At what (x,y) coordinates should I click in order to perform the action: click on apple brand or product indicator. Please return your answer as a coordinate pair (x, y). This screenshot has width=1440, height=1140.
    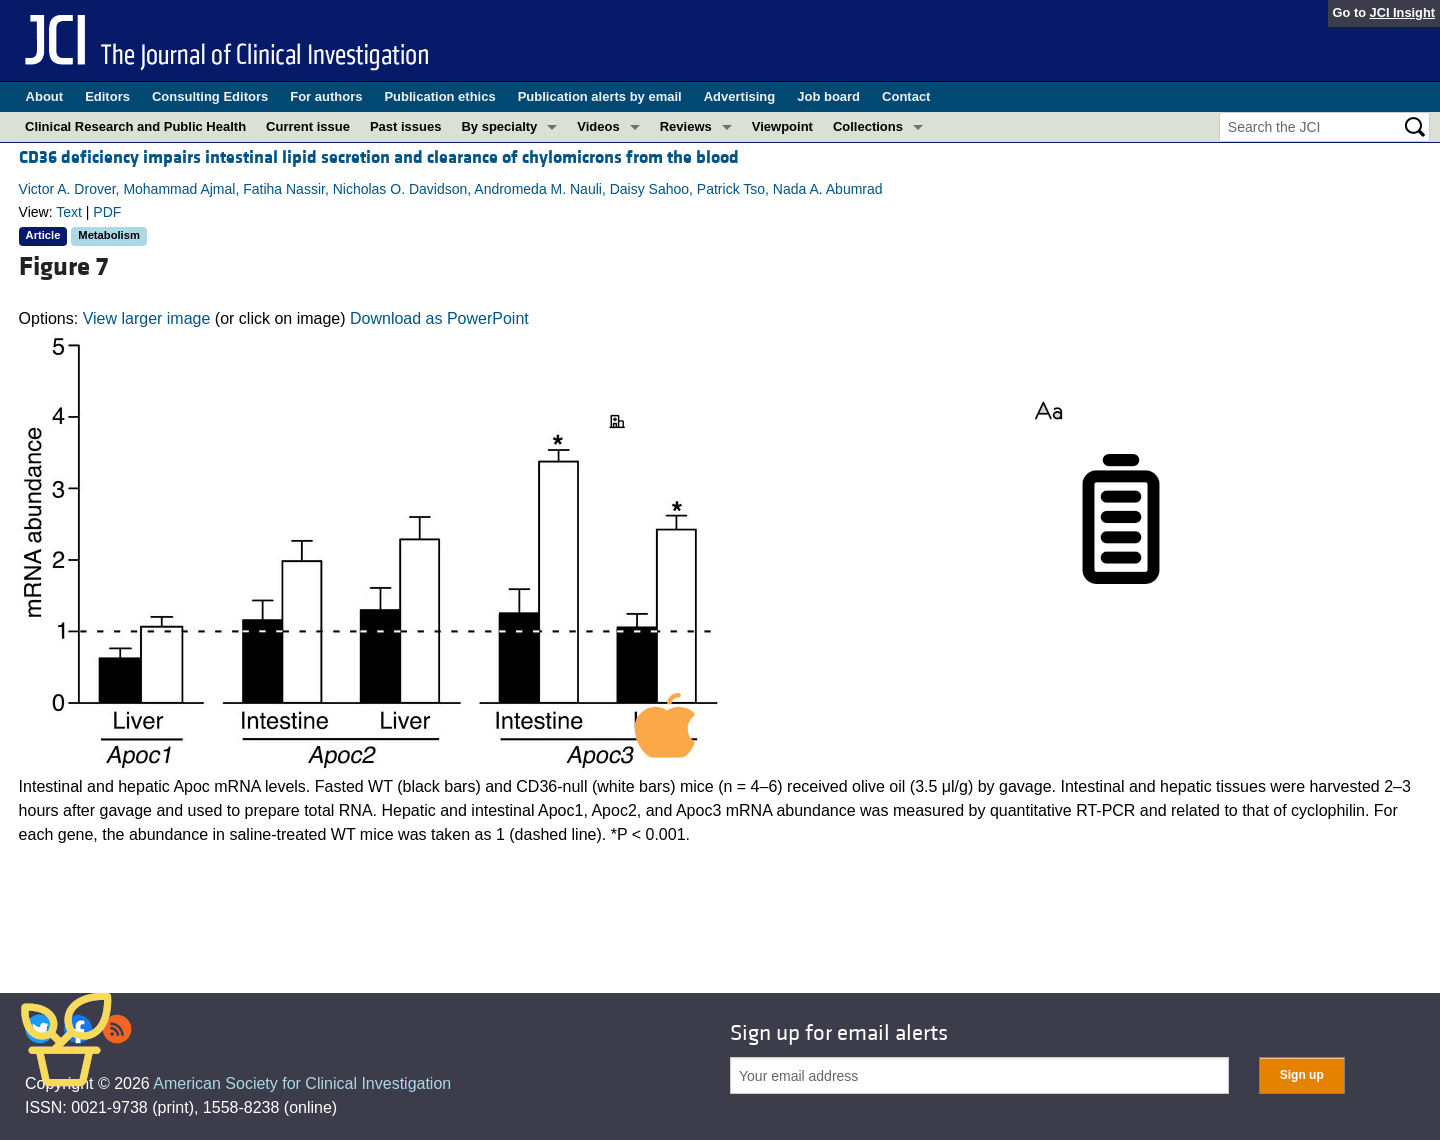
    Looking at the image, I should click on (667, 730).